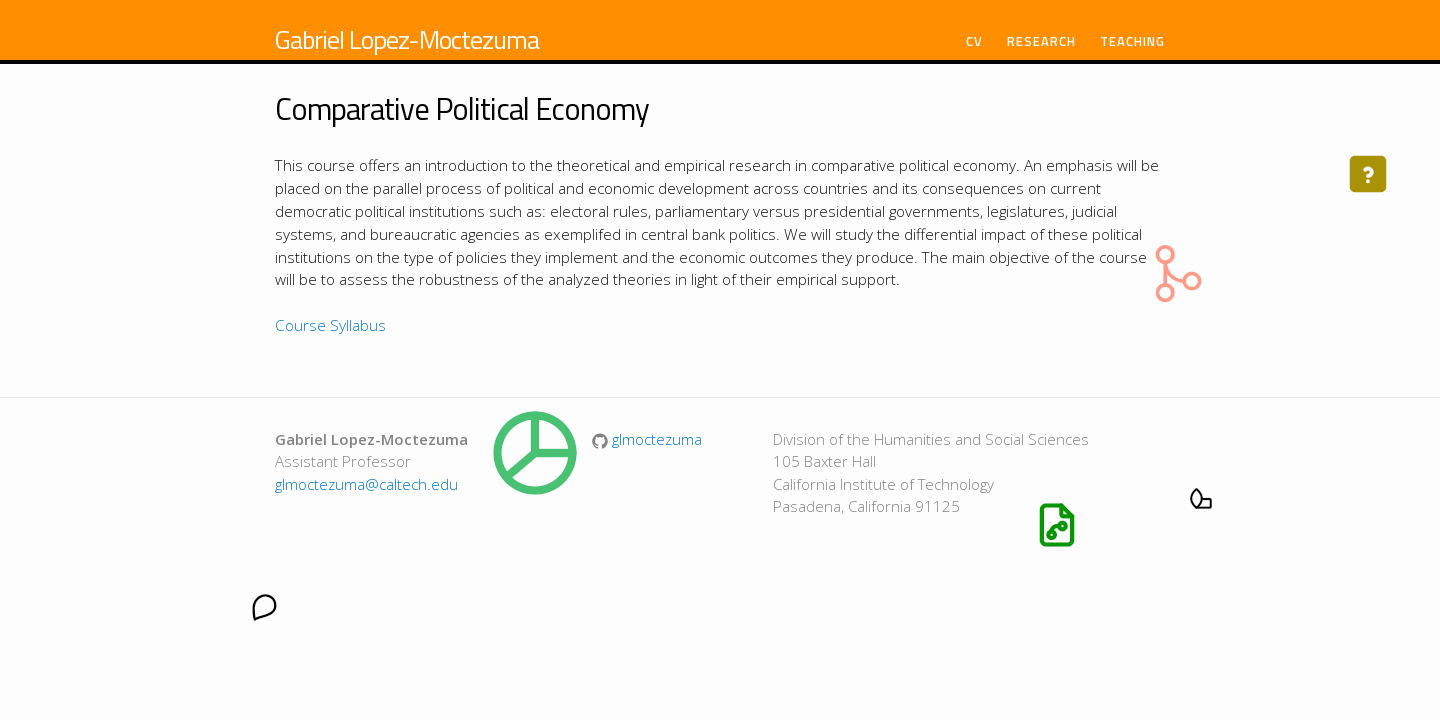 This screenshot has width=1440, height=720. Describe the element at coordinates (1201, 499) in the screenshot. I see `open snapseed photo editor` at that location.